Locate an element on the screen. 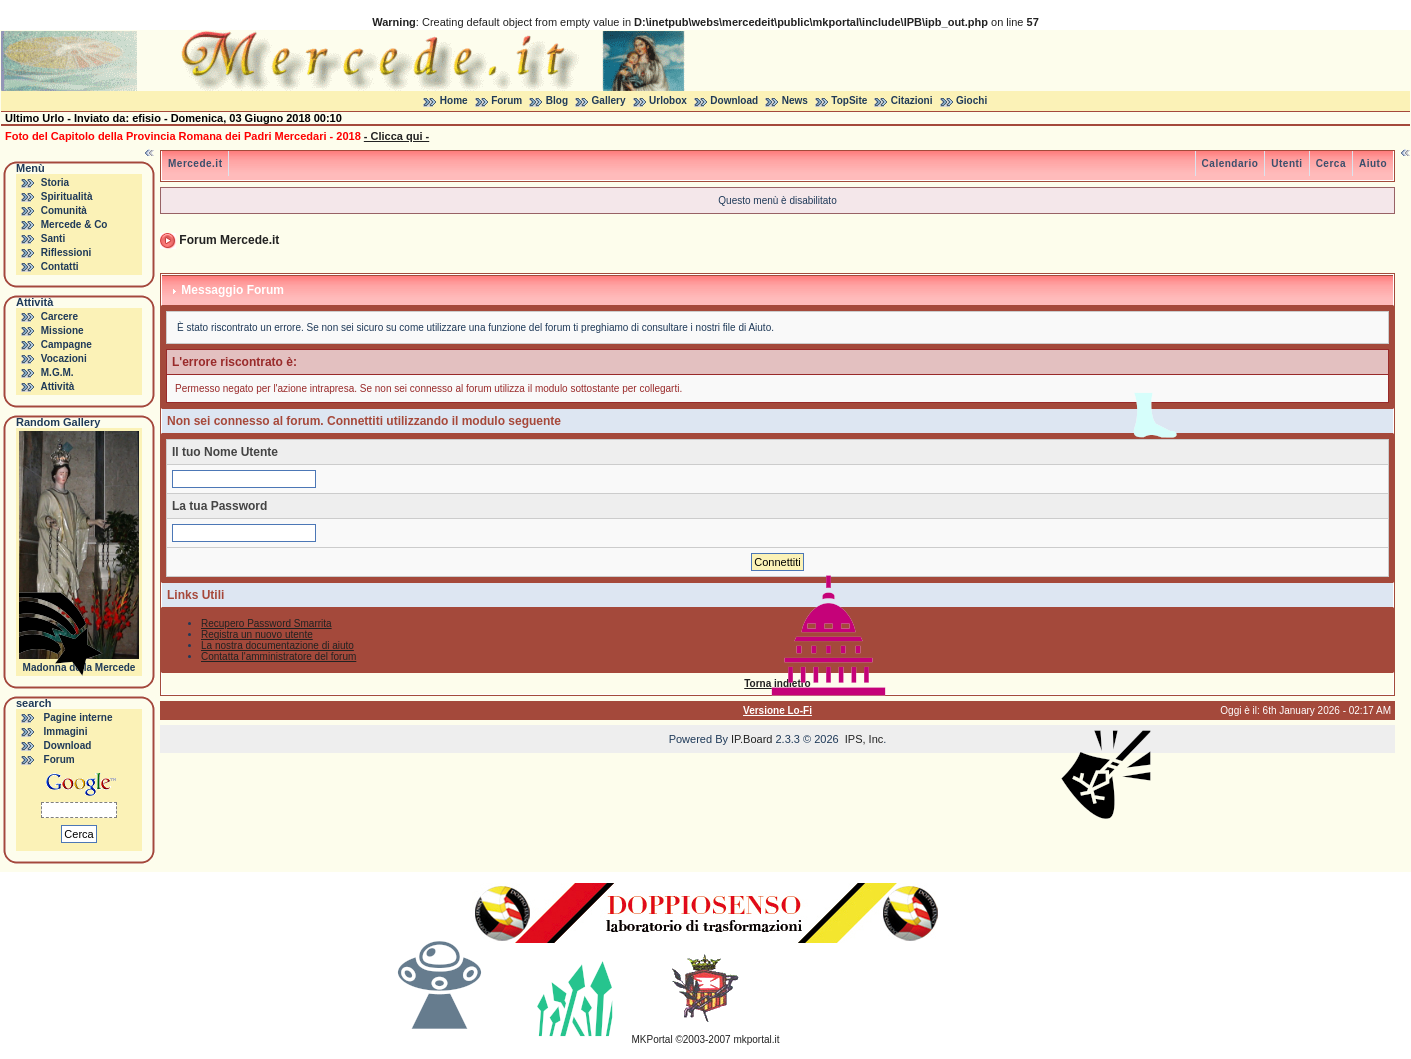 The width and height of the screenshot is (1411, 1059). indicates damage taken or shield breaking is located at coordinates (1106, 775).